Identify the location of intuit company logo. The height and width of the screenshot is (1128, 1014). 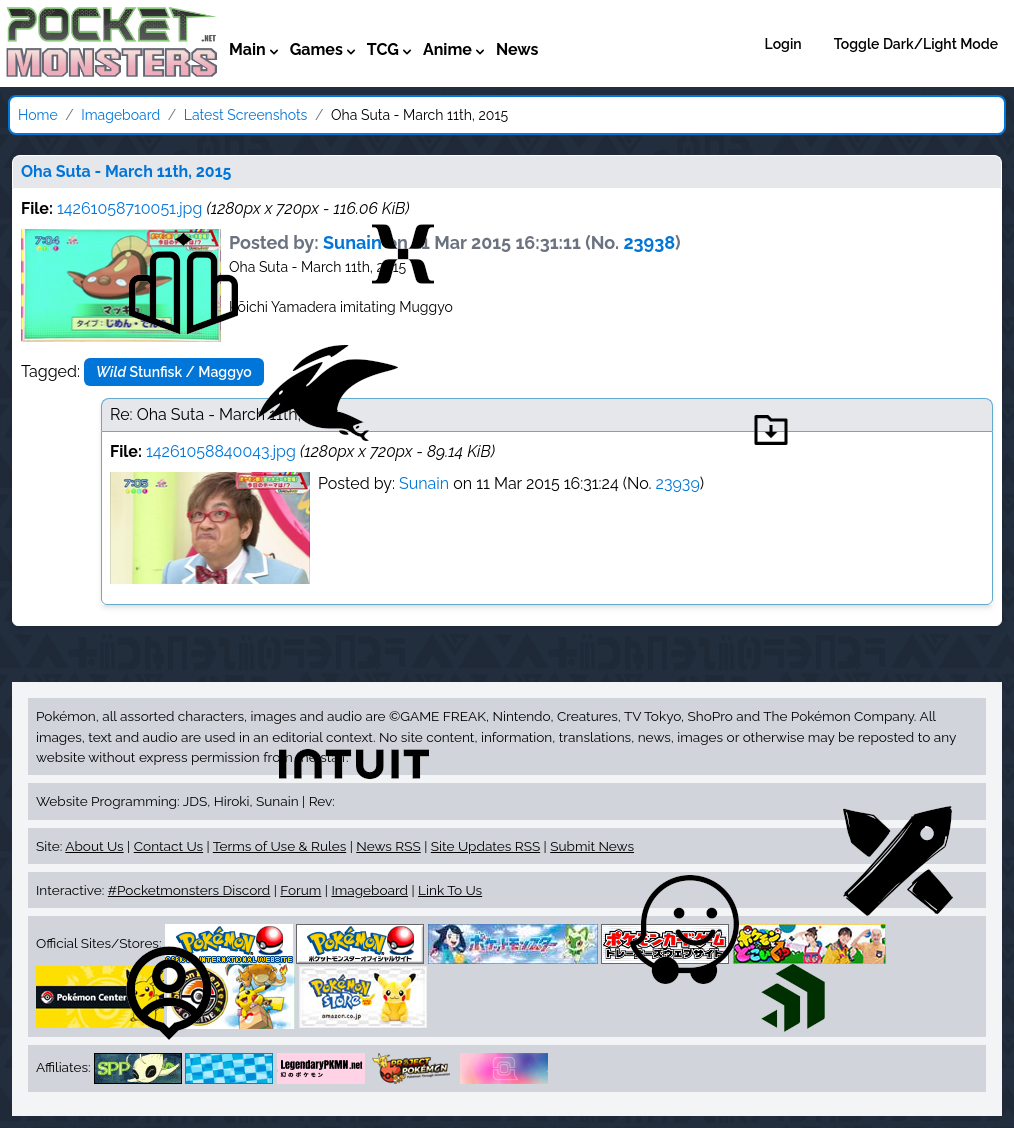
(354, 764).